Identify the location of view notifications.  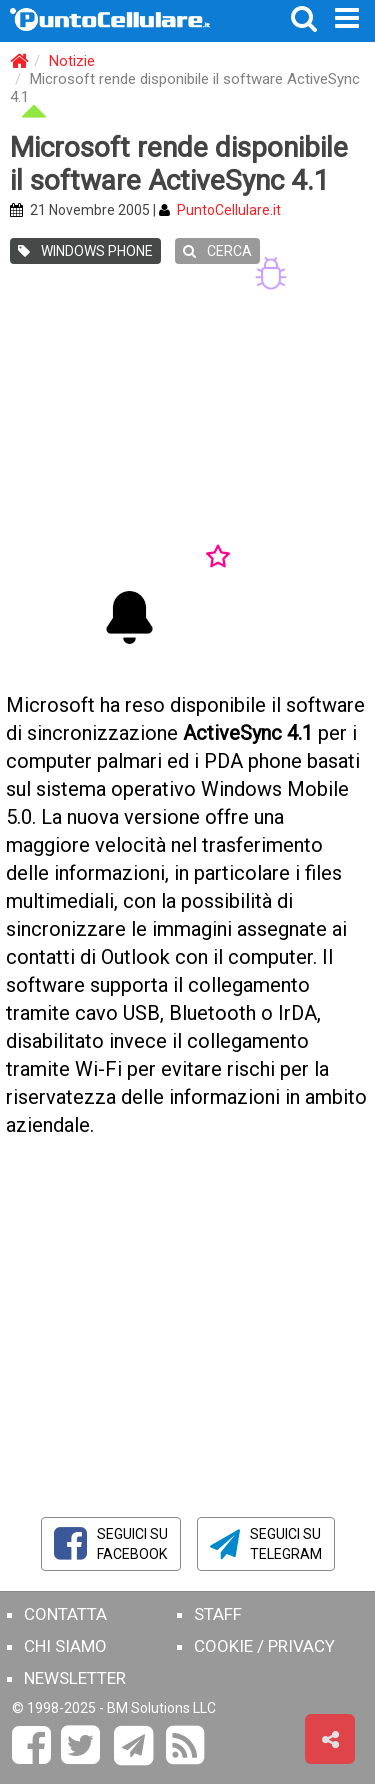
(129, 617).